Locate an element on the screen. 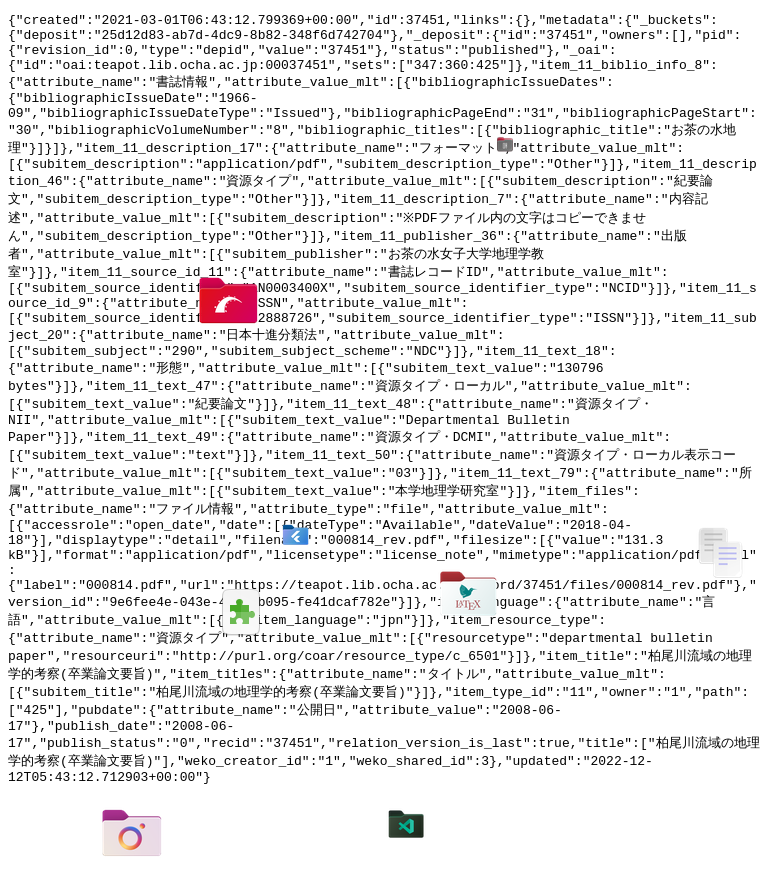 The width and height of the screenshot is (768, 881). open folder containing LaTeX documents is located at coordinates (468, 595).